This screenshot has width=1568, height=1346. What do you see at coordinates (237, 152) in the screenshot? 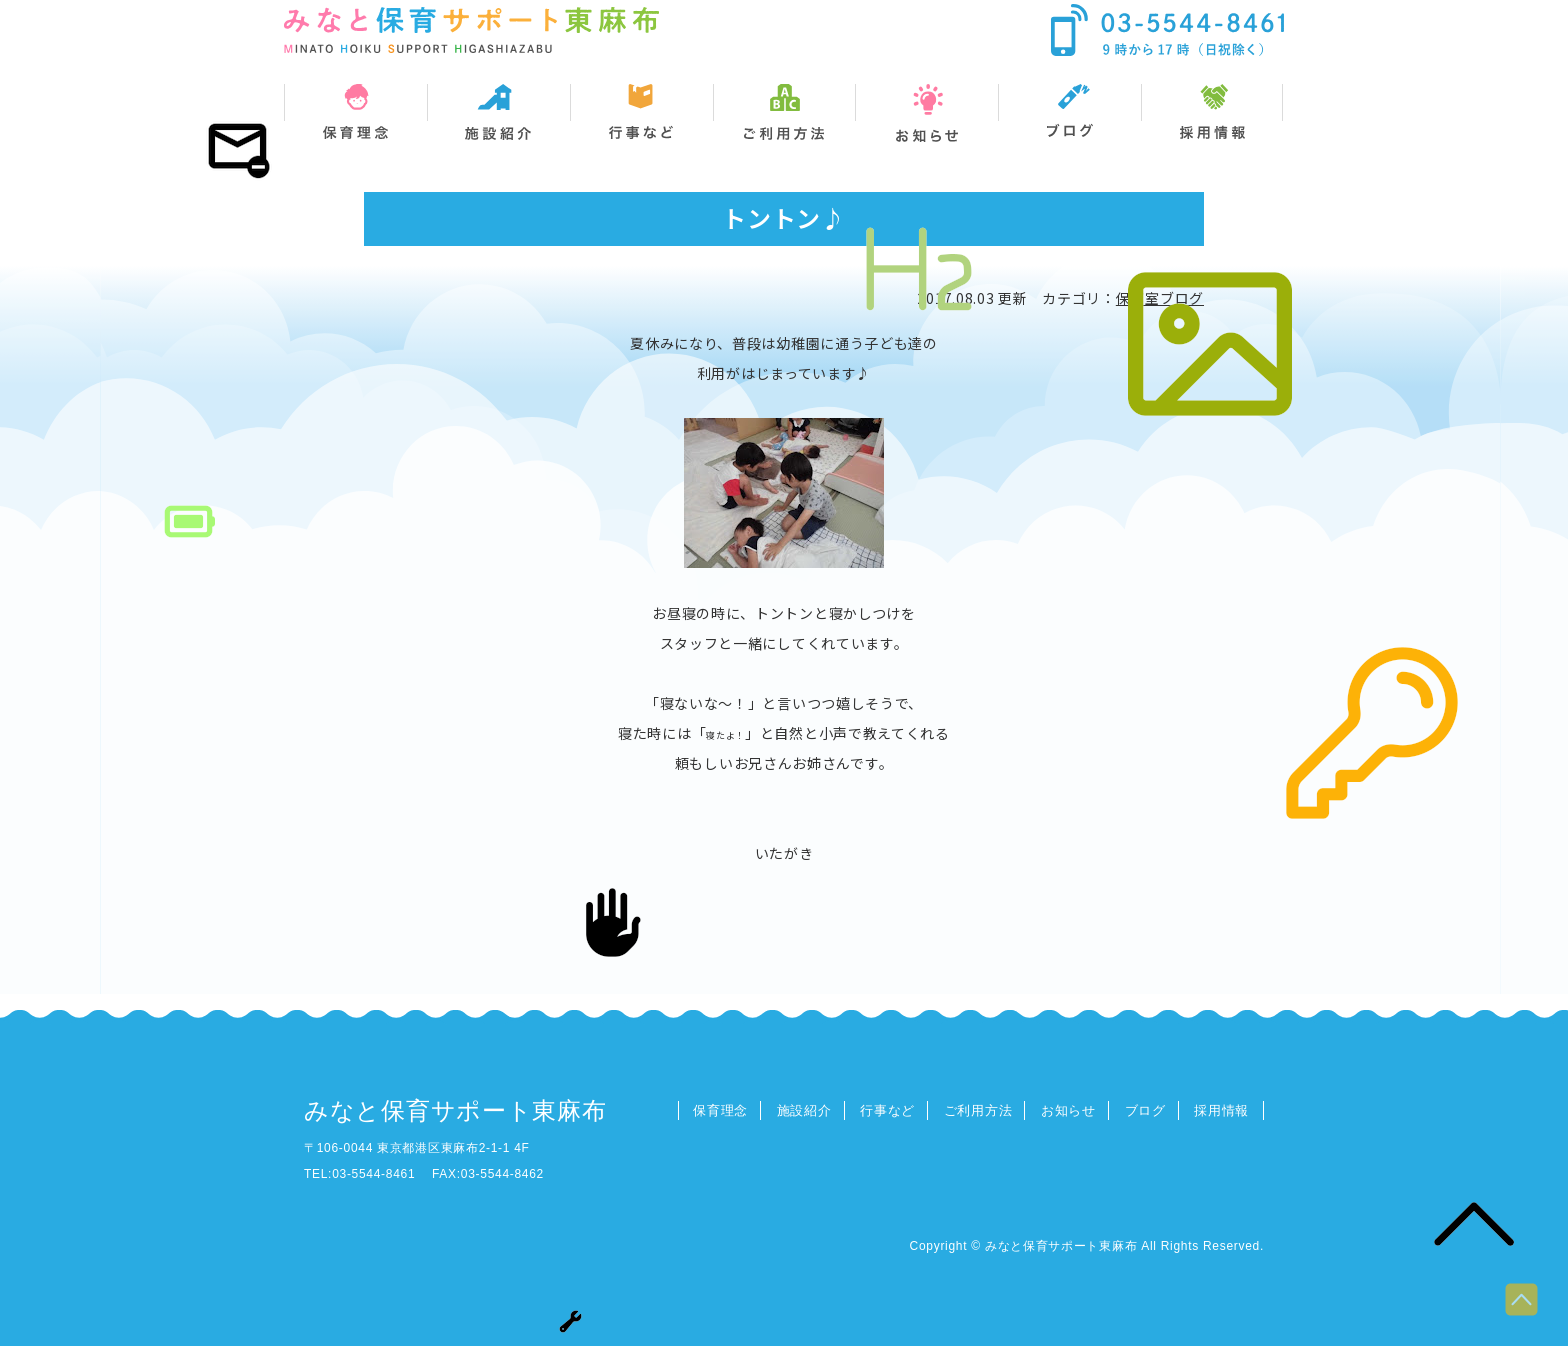
I see `unsubscribe from a mailing list` at bounding box center [237, 152].